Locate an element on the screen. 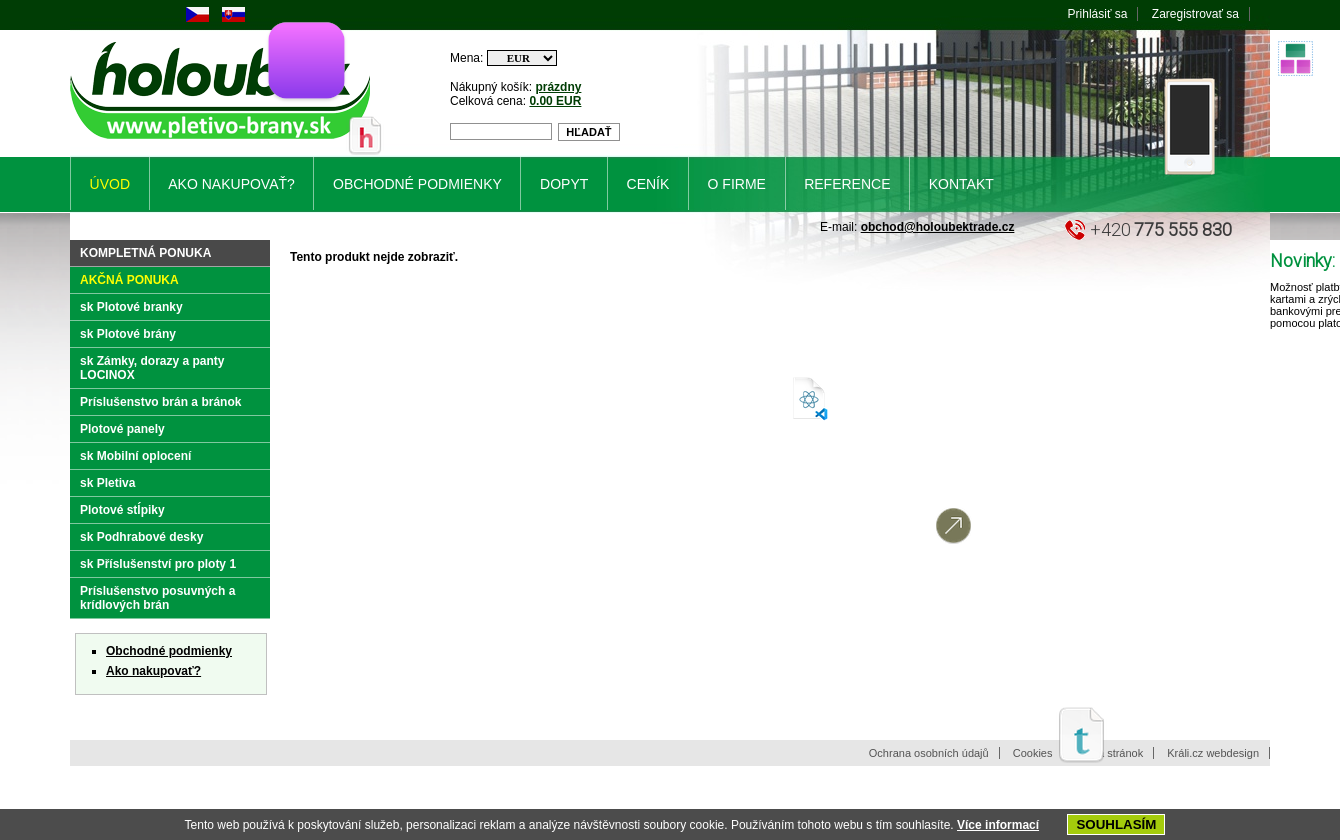 Image resolution: width=1340 pixels, height=840 pixels. indicates a symbolic link or shortcut to another file is located at coordinates (953, 525).